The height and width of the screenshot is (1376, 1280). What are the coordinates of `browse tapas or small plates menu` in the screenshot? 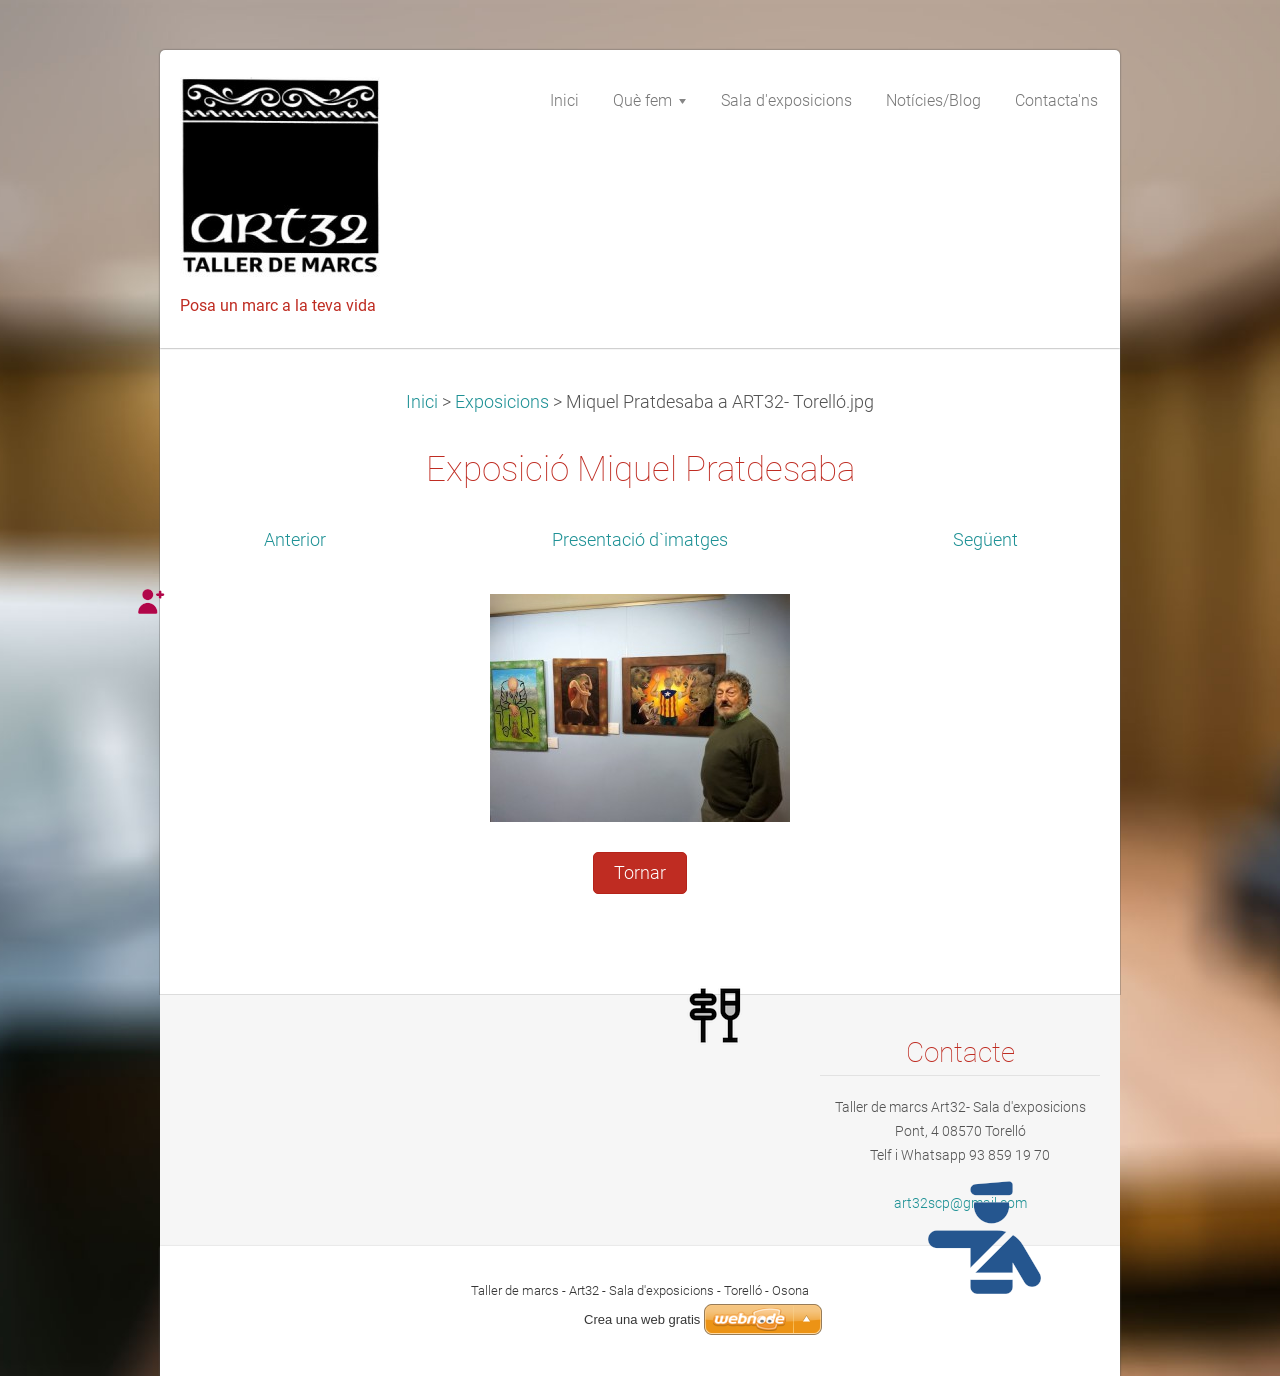 It's located at (715, 1015).